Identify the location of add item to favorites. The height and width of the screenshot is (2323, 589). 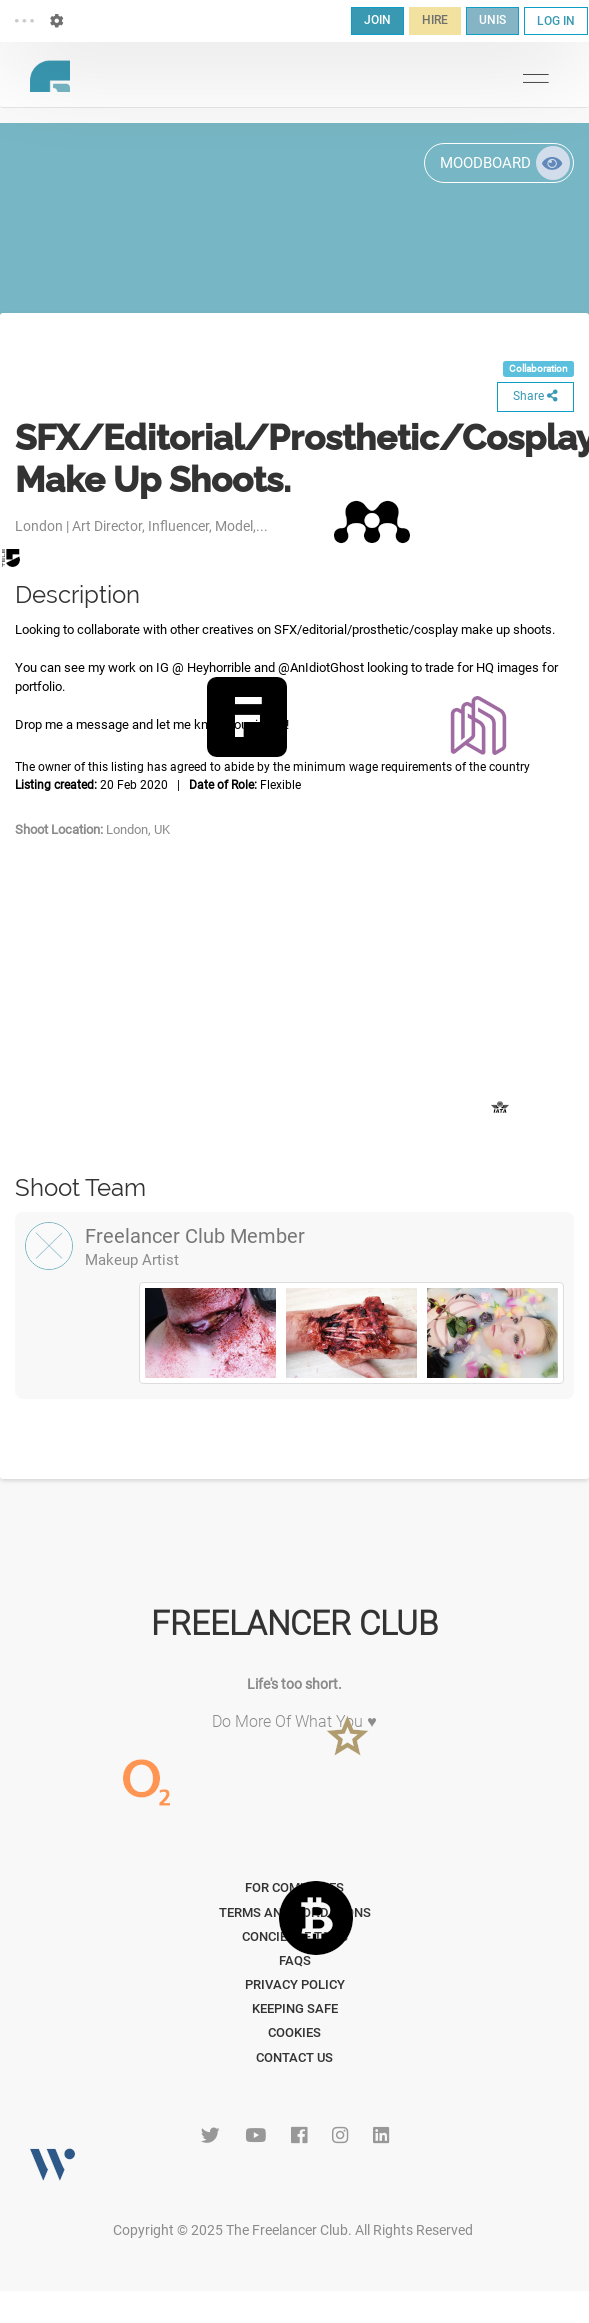
(347, 1736).